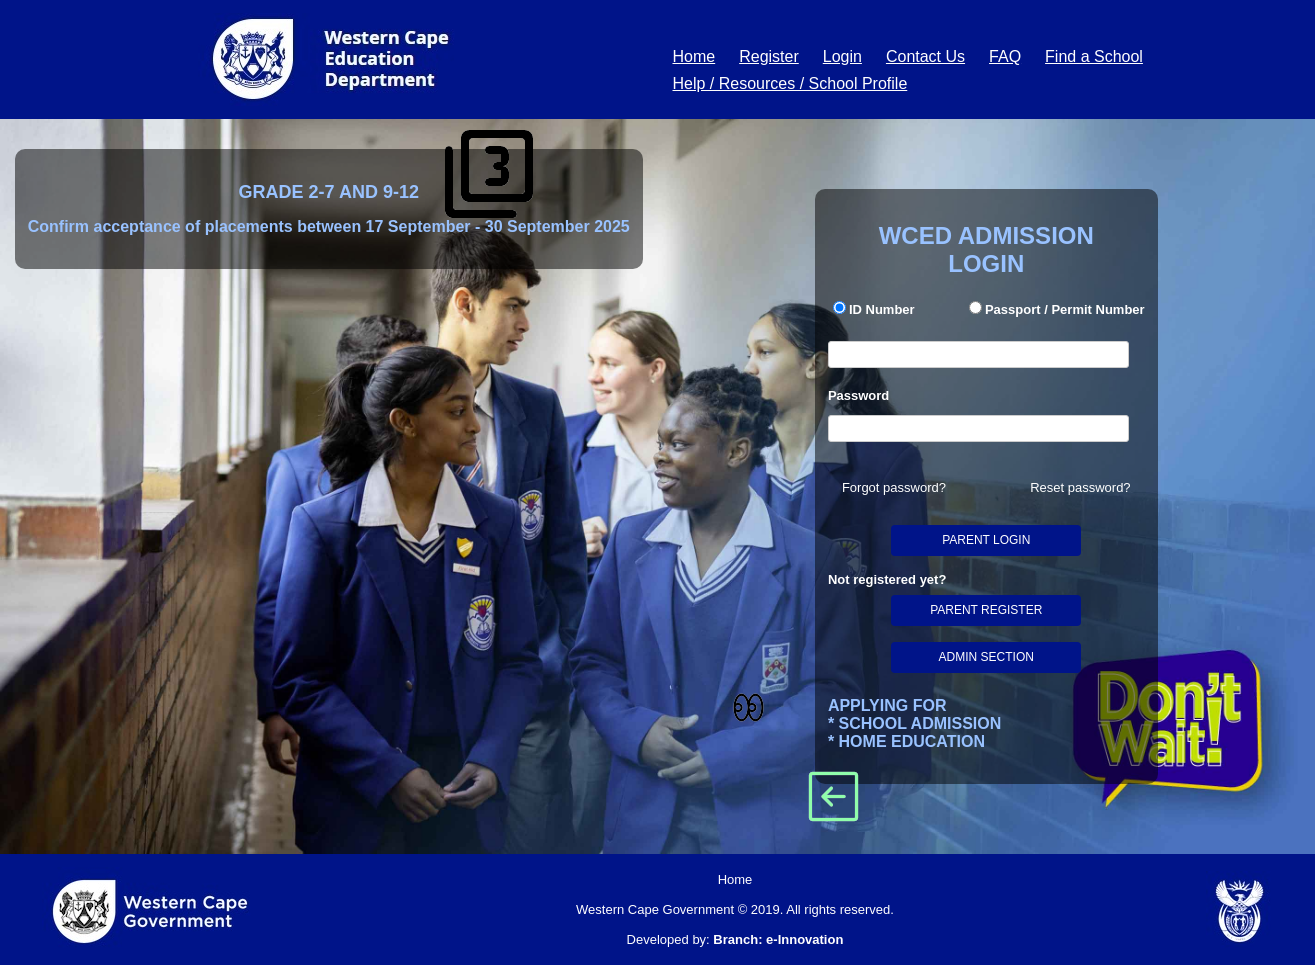 This screenshot has width=1315, height=965. I want to click on view the third item in a layered stack, so click(489, 174).